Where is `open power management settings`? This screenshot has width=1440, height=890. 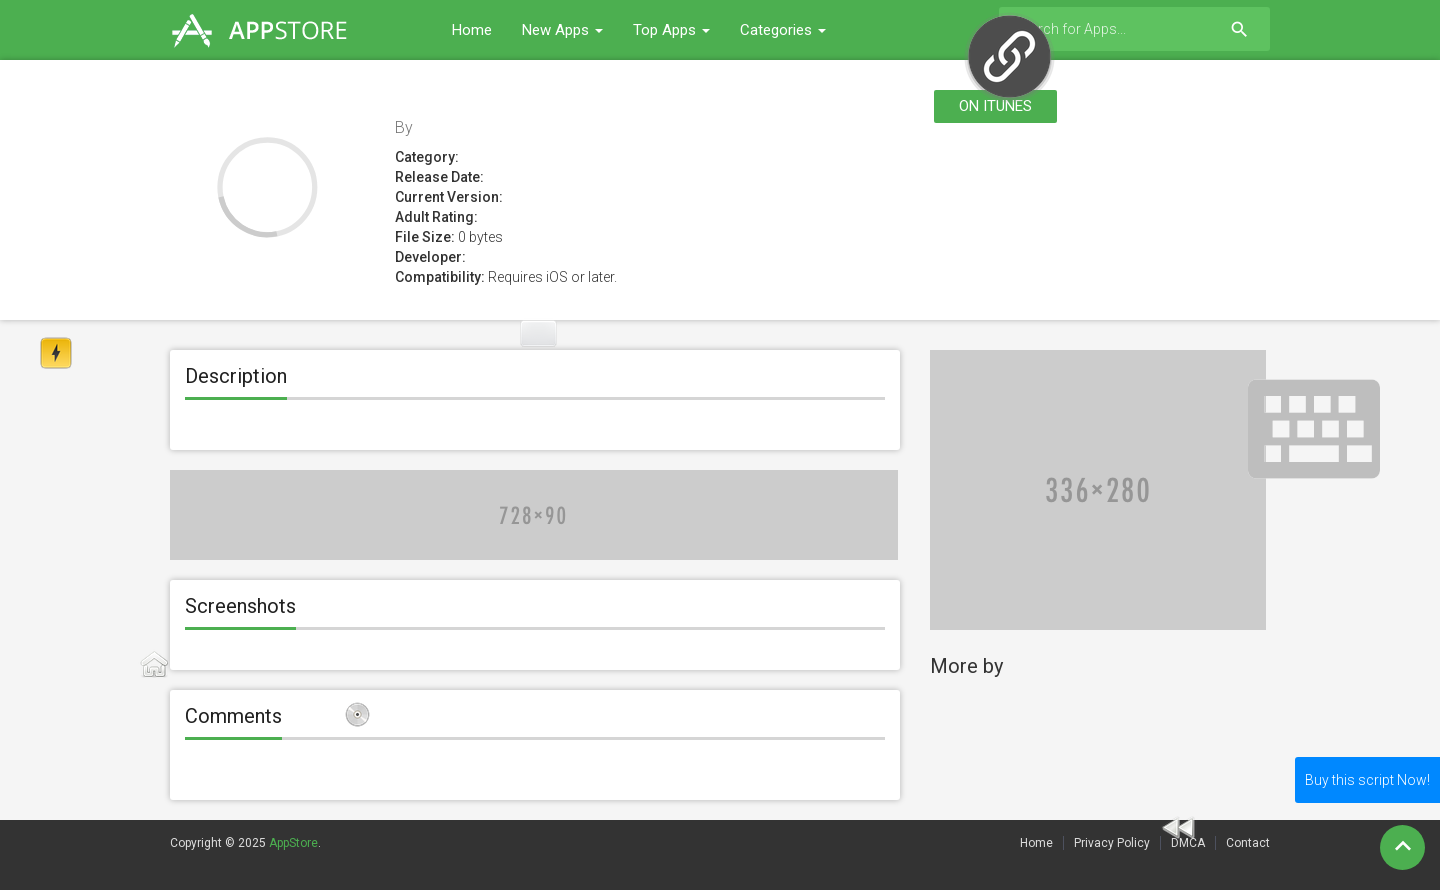
open power management settings is located at coordinates (56, 353).